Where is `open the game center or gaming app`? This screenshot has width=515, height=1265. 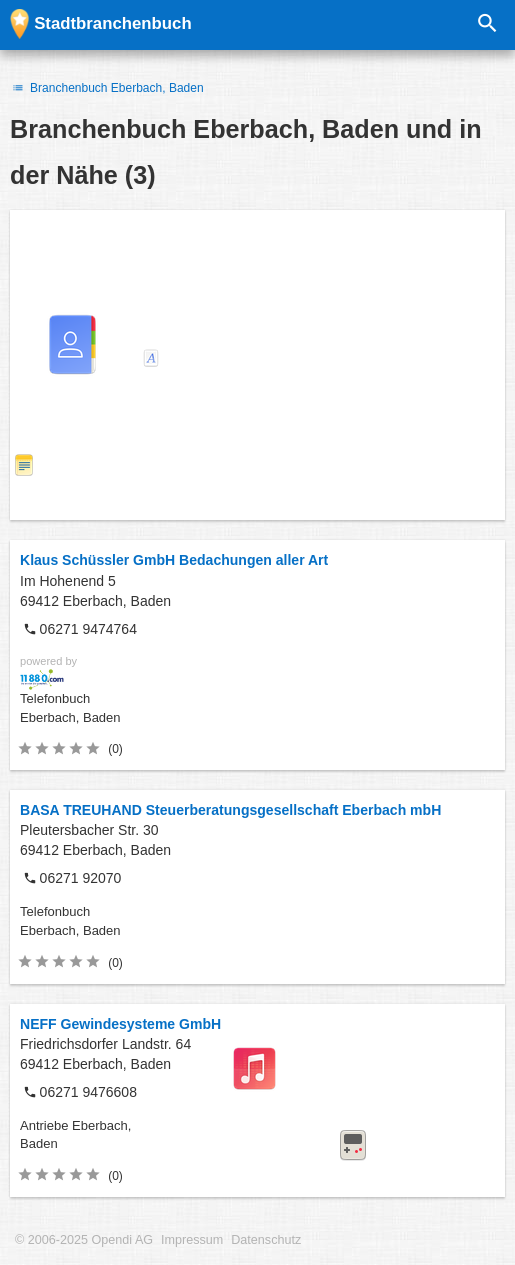 open the game center or gaming app is located at coordinates (353, 1145).